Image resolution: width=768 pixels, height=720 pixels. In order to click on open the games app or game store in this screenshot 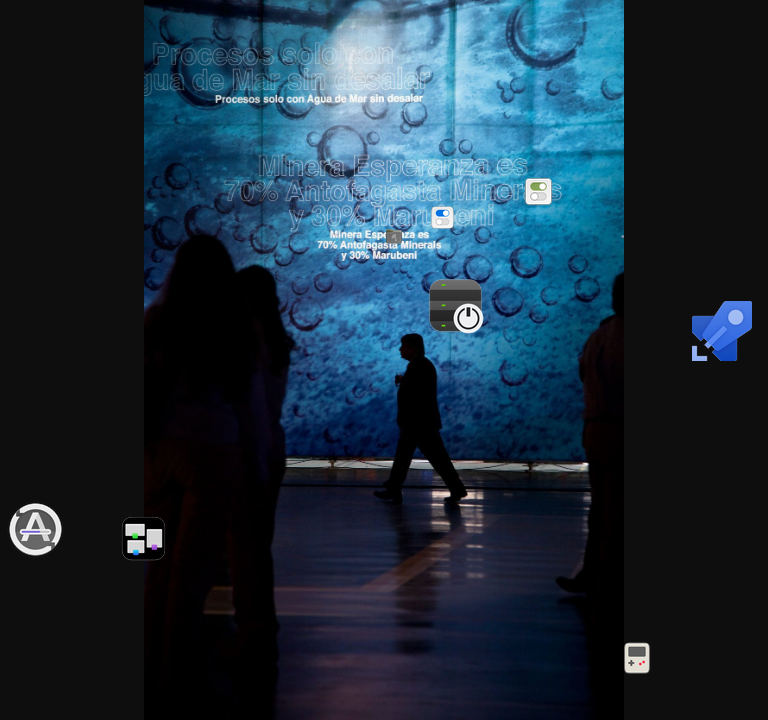, I will do `click(637, 658)`.